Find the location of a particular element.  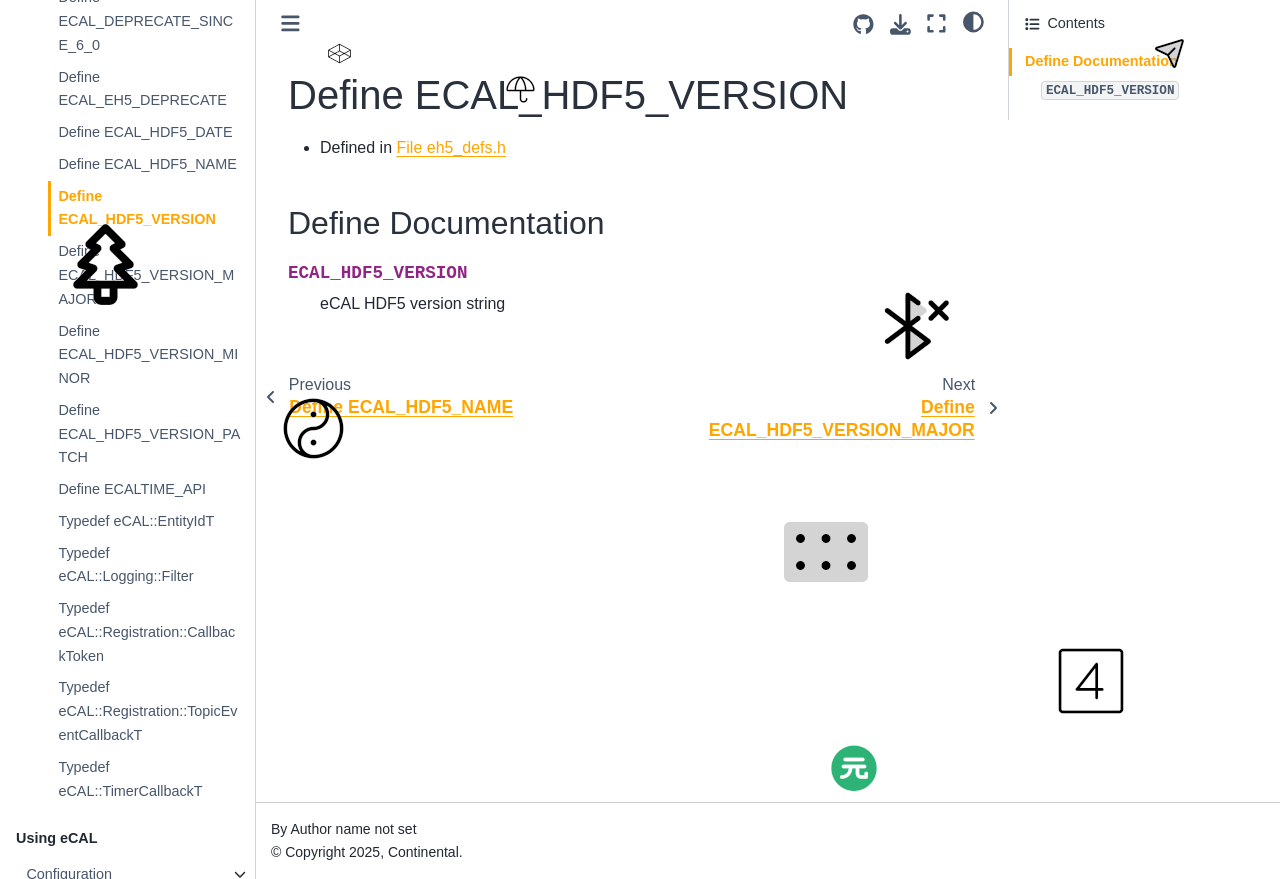

send a message is located at coordinates (1170, 52).